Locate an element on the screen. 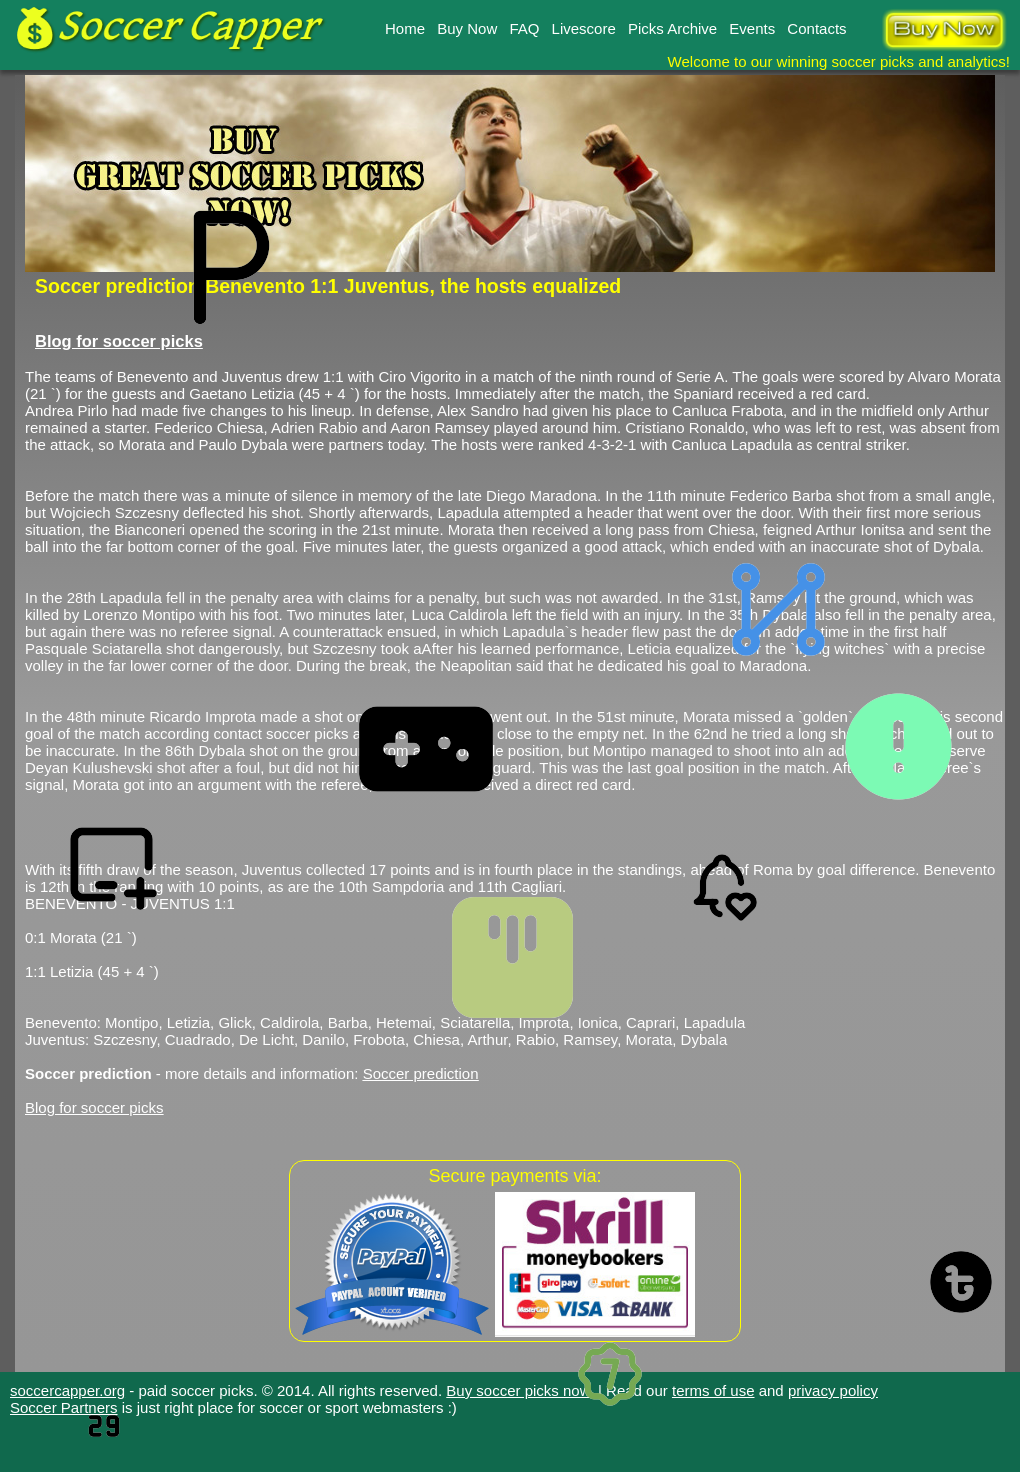 This screenshot has height=1472, width=1020. bangladeshi taka currency indicator is located at coordinates (961, 1282).